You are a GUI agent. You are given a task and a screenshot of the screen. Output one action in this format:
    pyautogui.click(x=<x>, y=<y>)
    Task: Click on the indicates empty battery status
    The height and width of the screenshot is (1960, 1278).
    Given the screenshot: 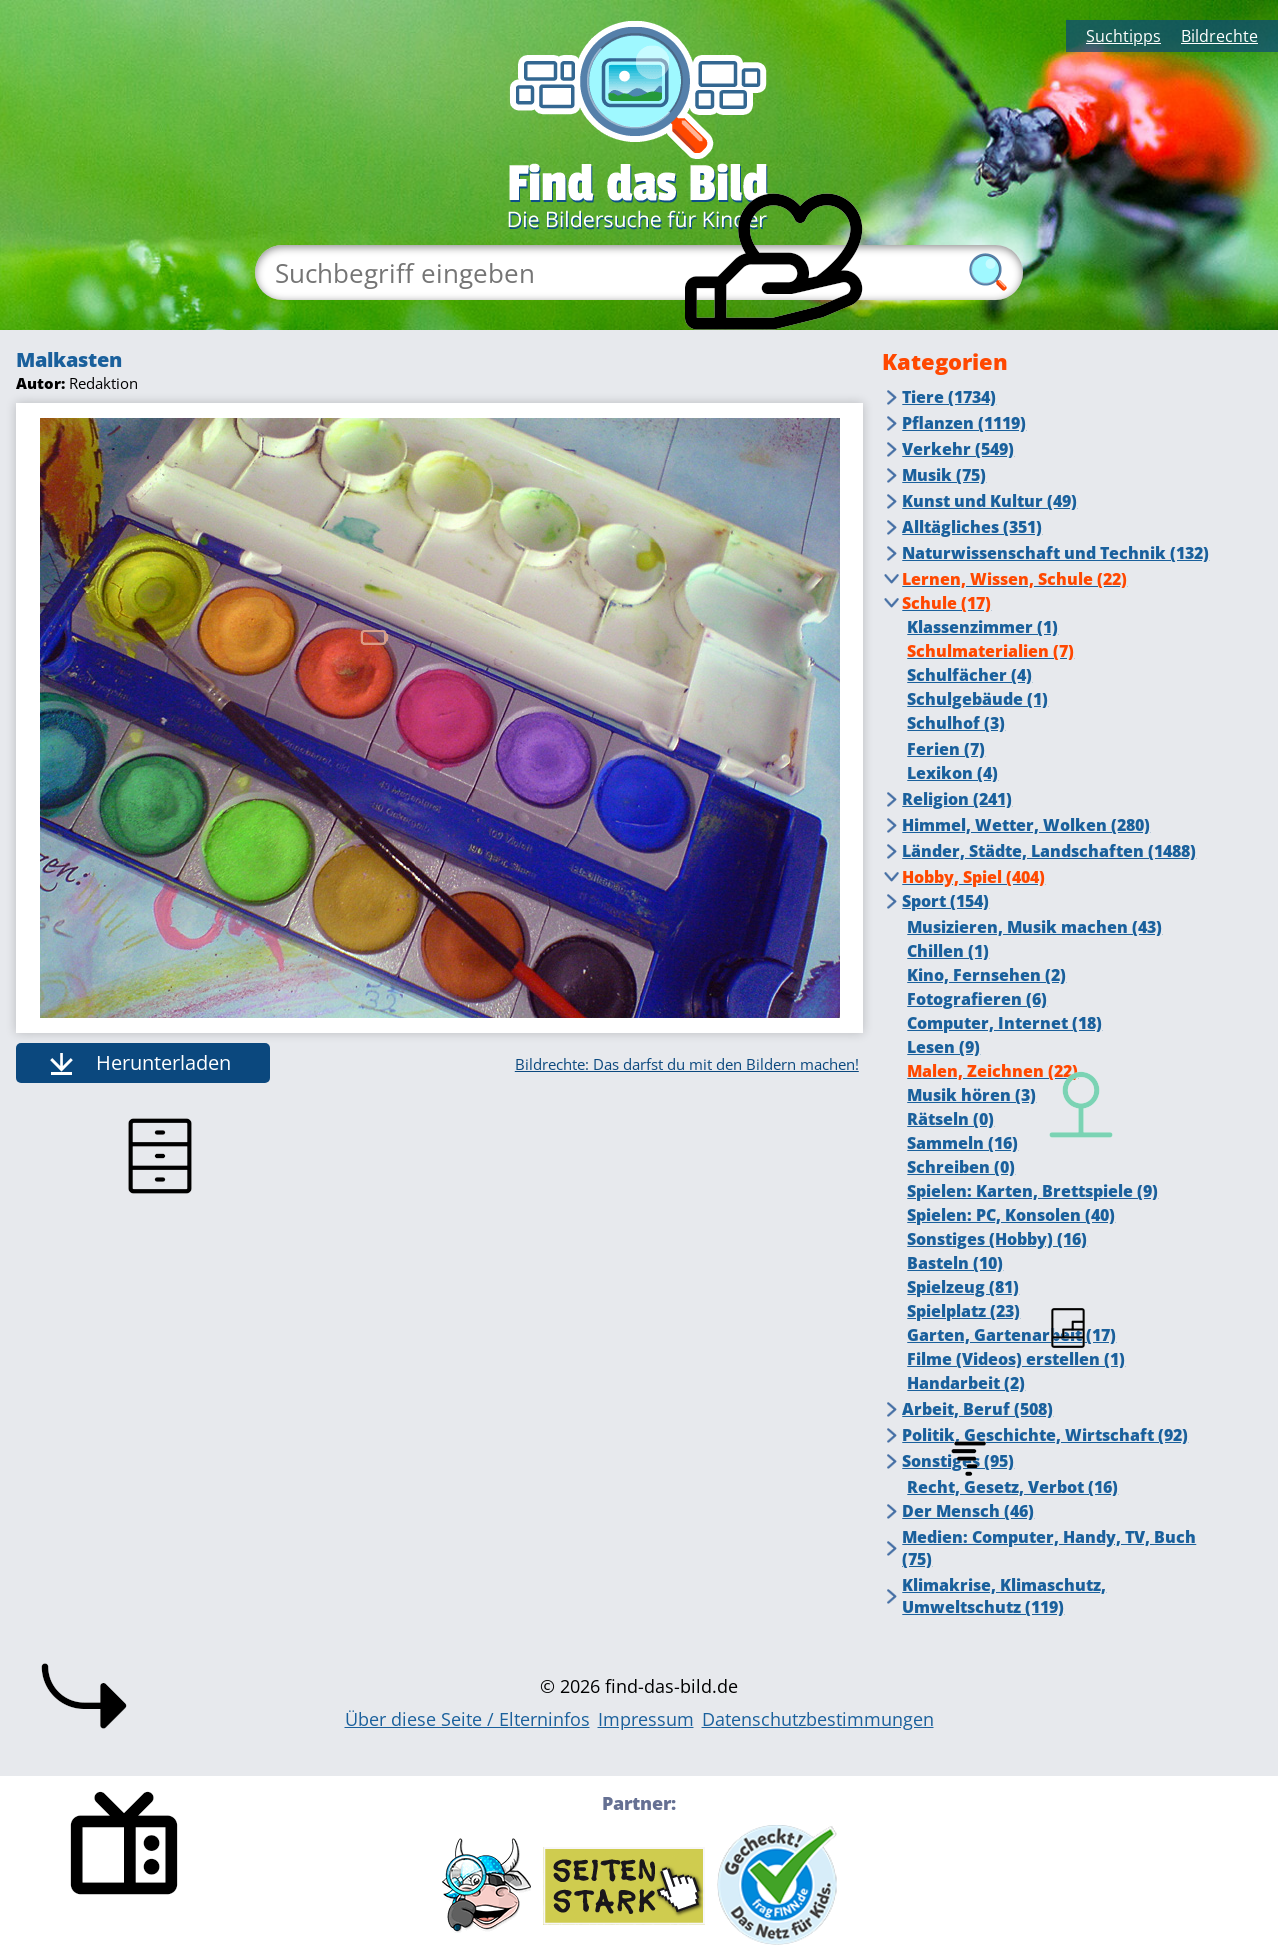 What is the action you would take?
    pyautogui.click(x=374, y=636)
    